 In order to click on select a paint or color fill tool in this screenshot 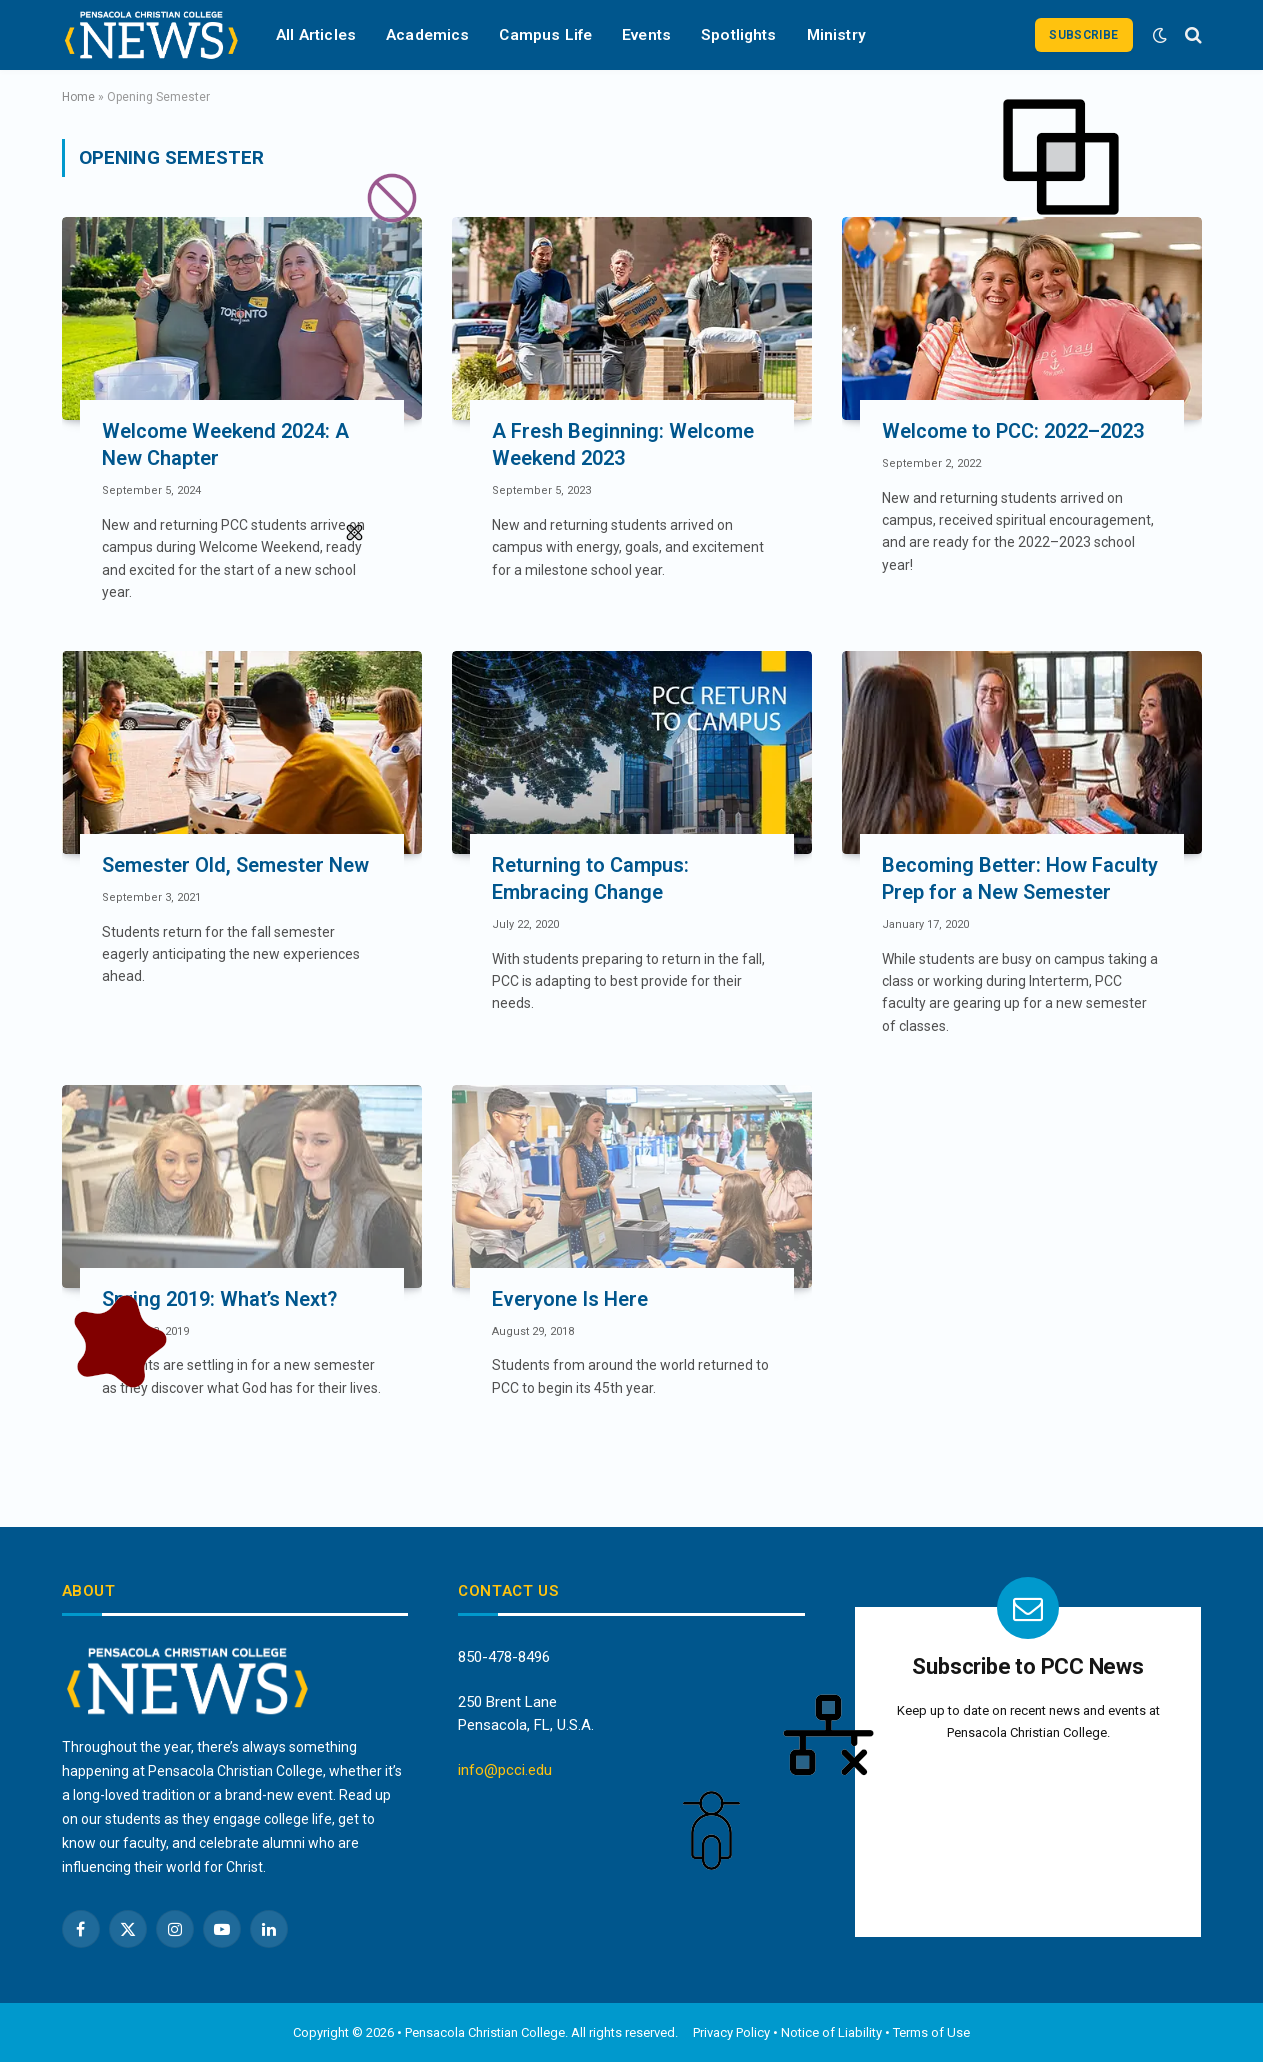, I will do `click(120, 1341)`.